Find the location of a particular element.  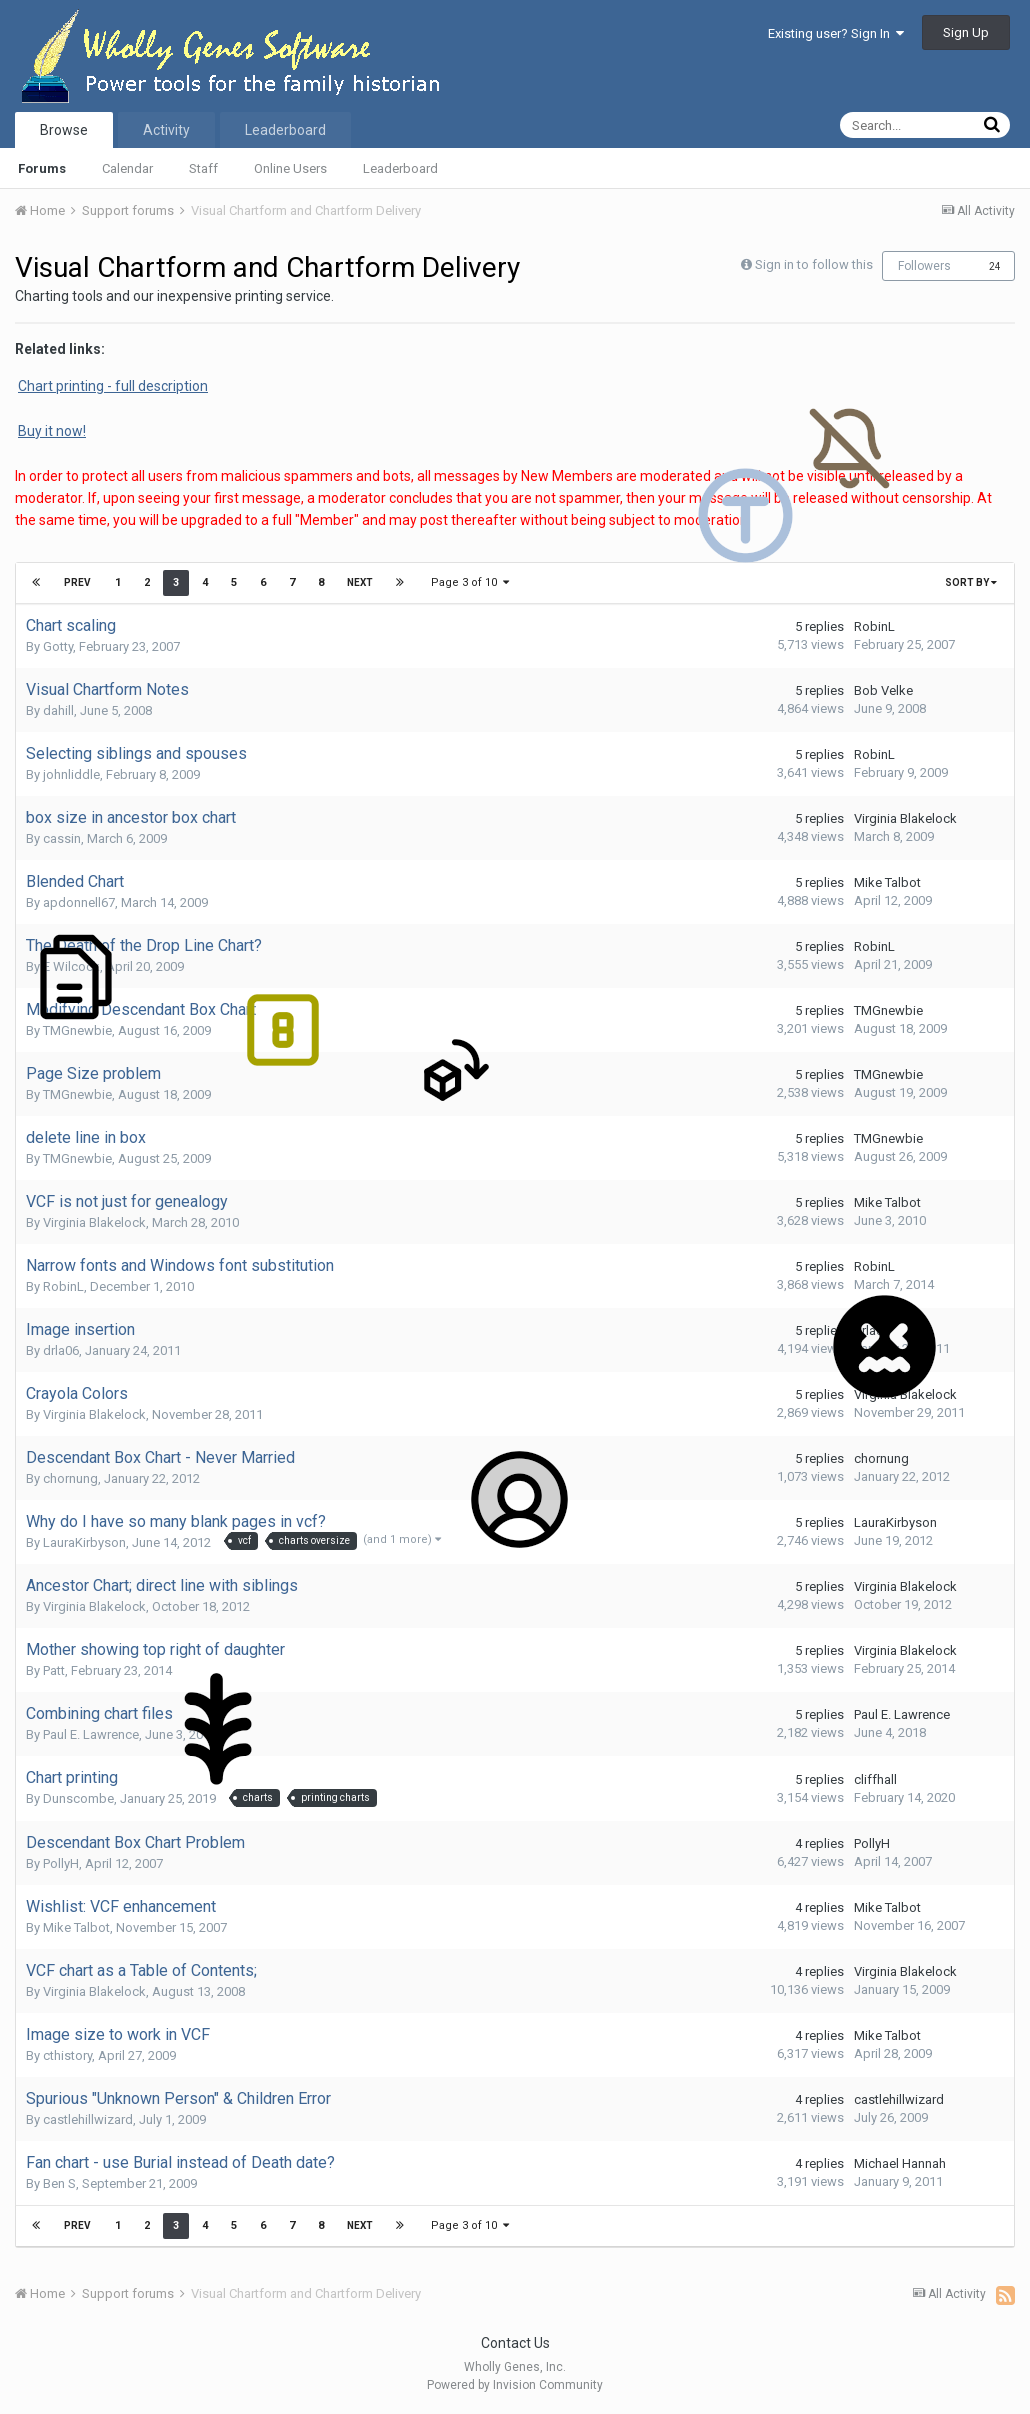

select item number 8 from a list is located at coordinates (283, 1030).